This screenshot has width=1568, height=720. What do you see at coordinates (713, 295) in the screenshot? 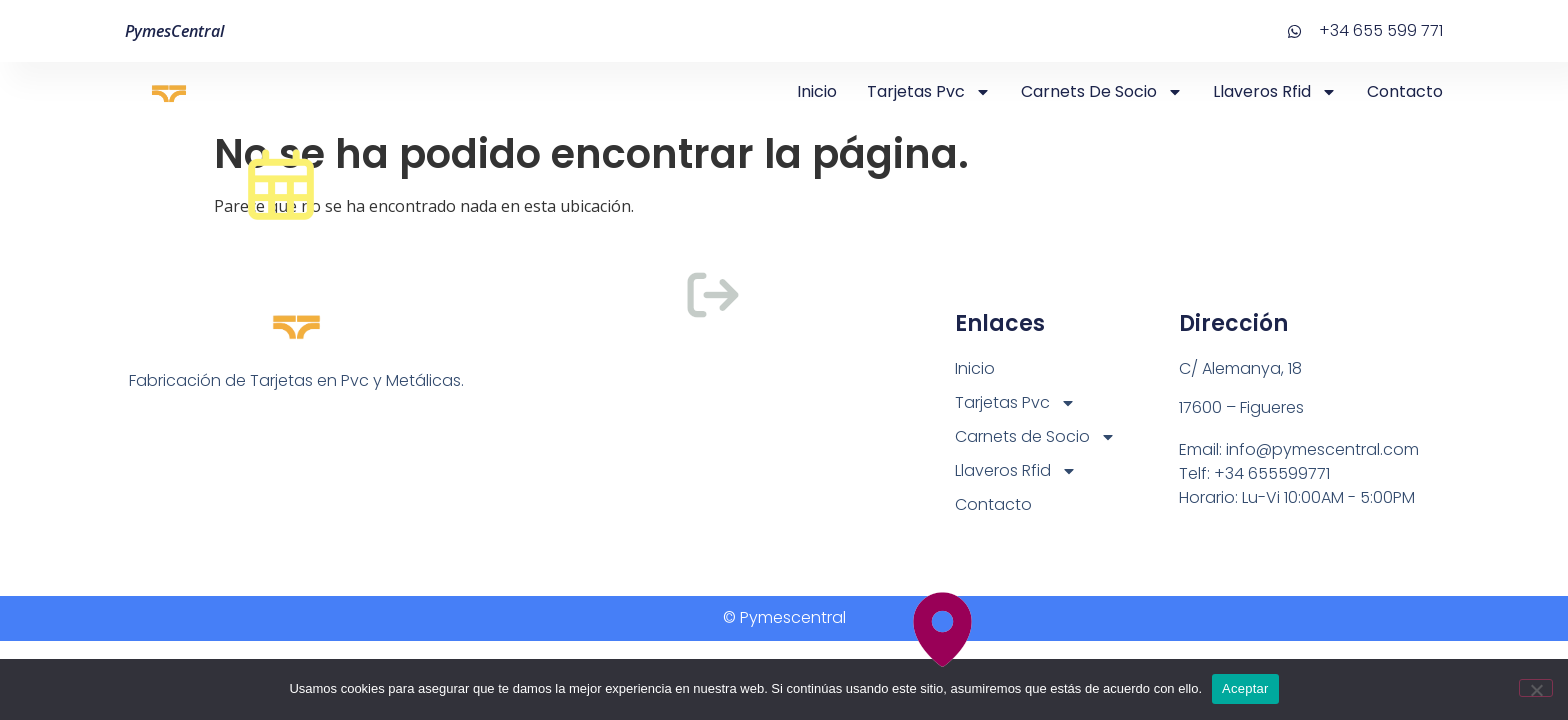
I see `sign out of your account` at bounding box center [713, 295].